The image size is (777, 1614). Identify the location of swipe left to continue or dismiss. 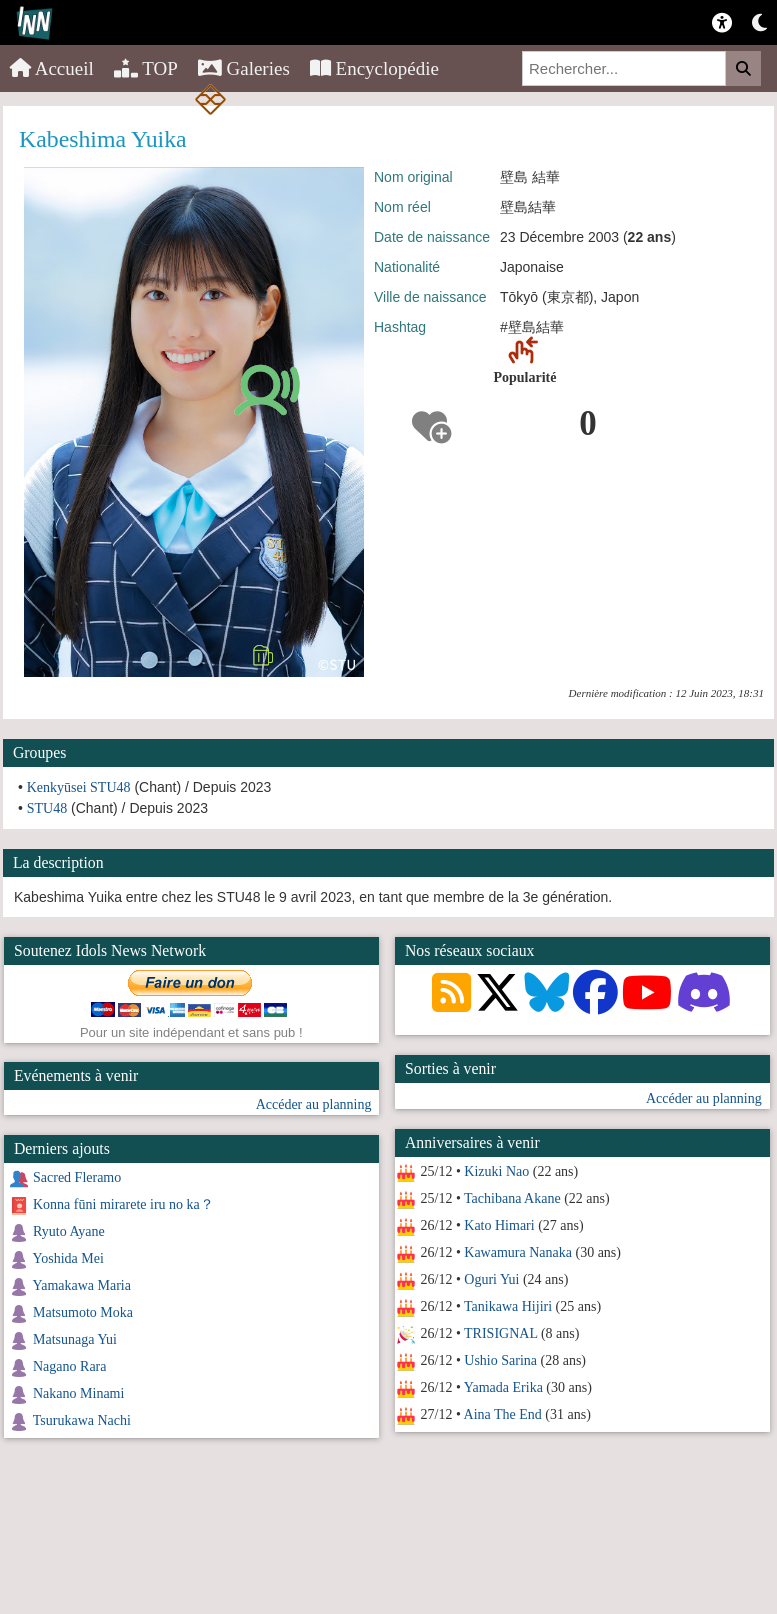
(522, 351).